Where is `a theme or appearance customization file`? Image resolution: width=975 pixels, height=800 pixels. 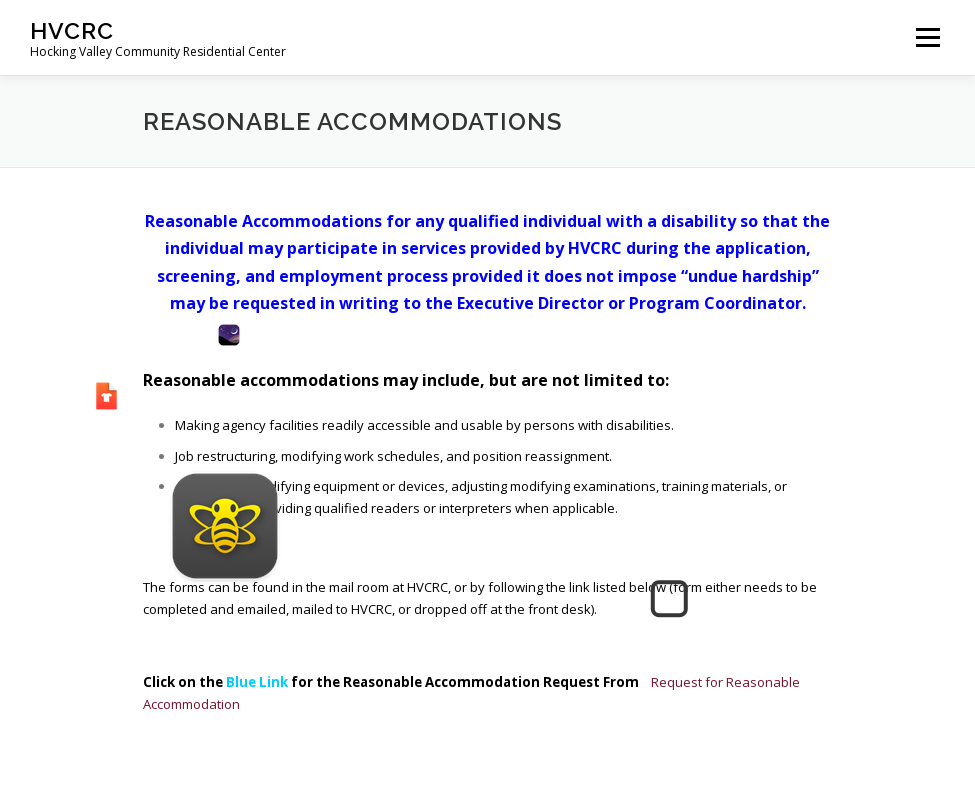 a theme or appearance customization file is located at coordinates (106, 396).